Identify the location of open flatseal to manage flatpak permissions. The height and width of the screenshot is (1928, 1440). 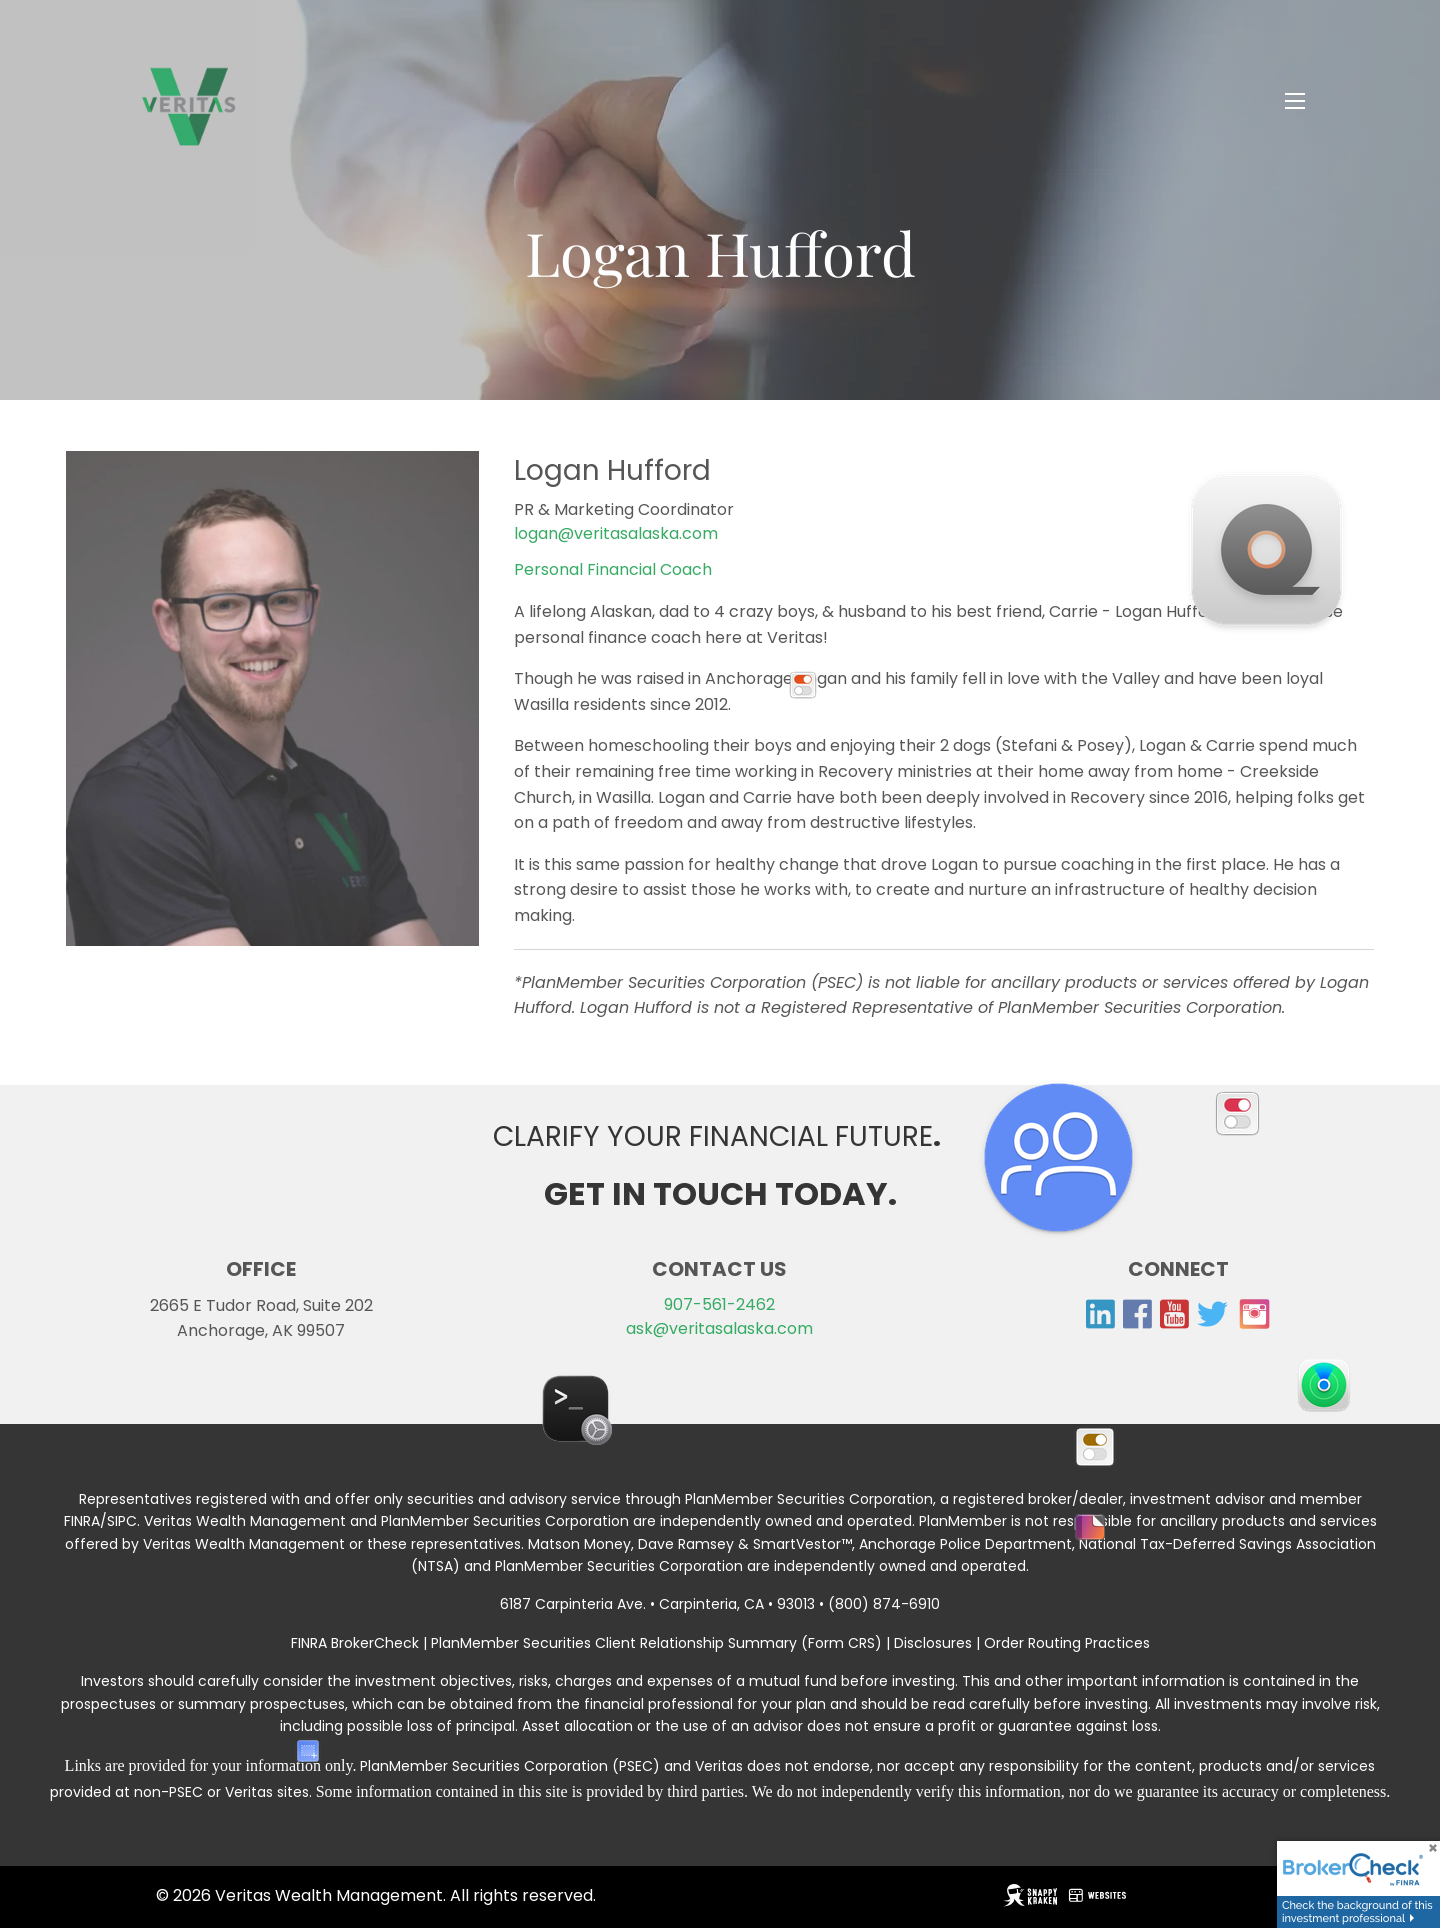
(1266, 549).